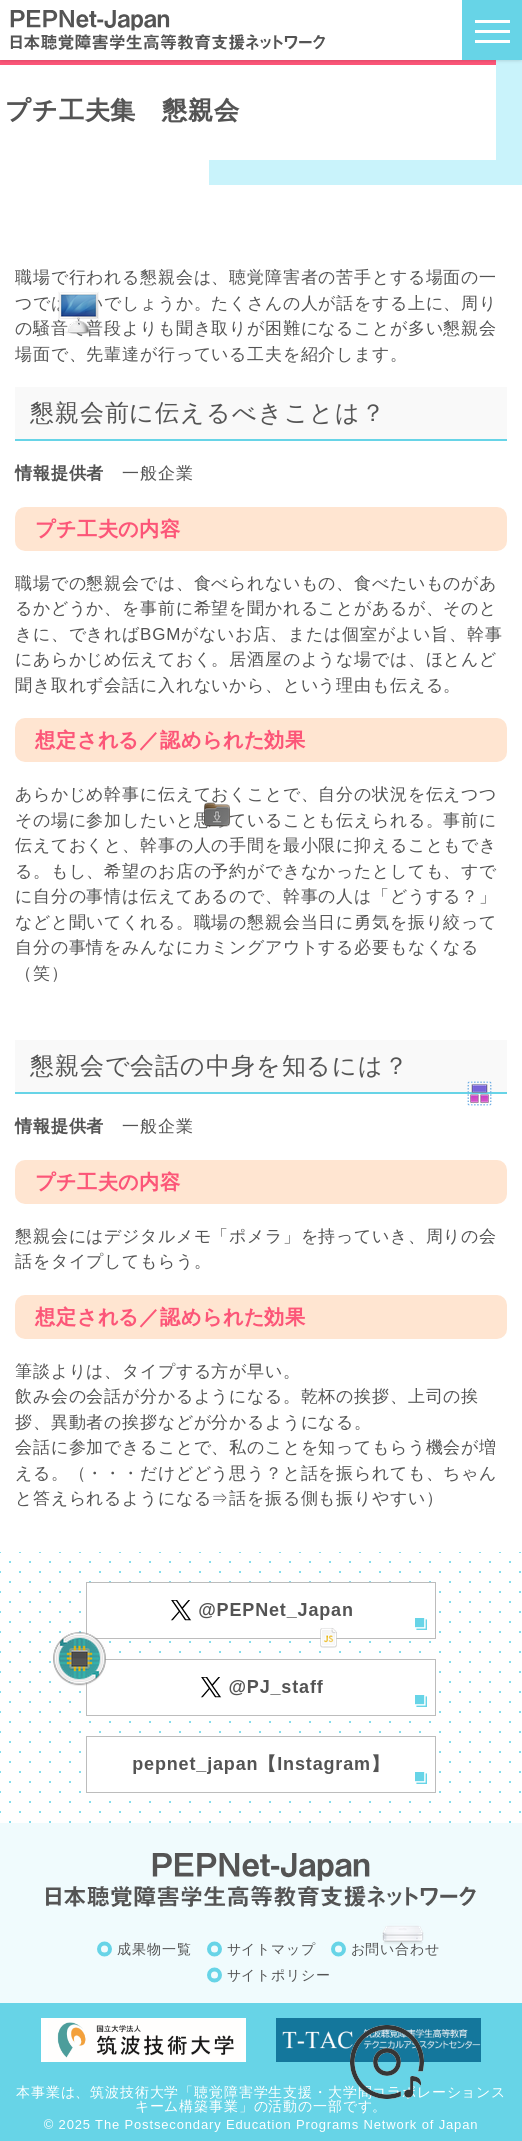 The width and height of the screenshot is (522, 2141). I want to click on access airport extreme router settings, so click(403, 1930).